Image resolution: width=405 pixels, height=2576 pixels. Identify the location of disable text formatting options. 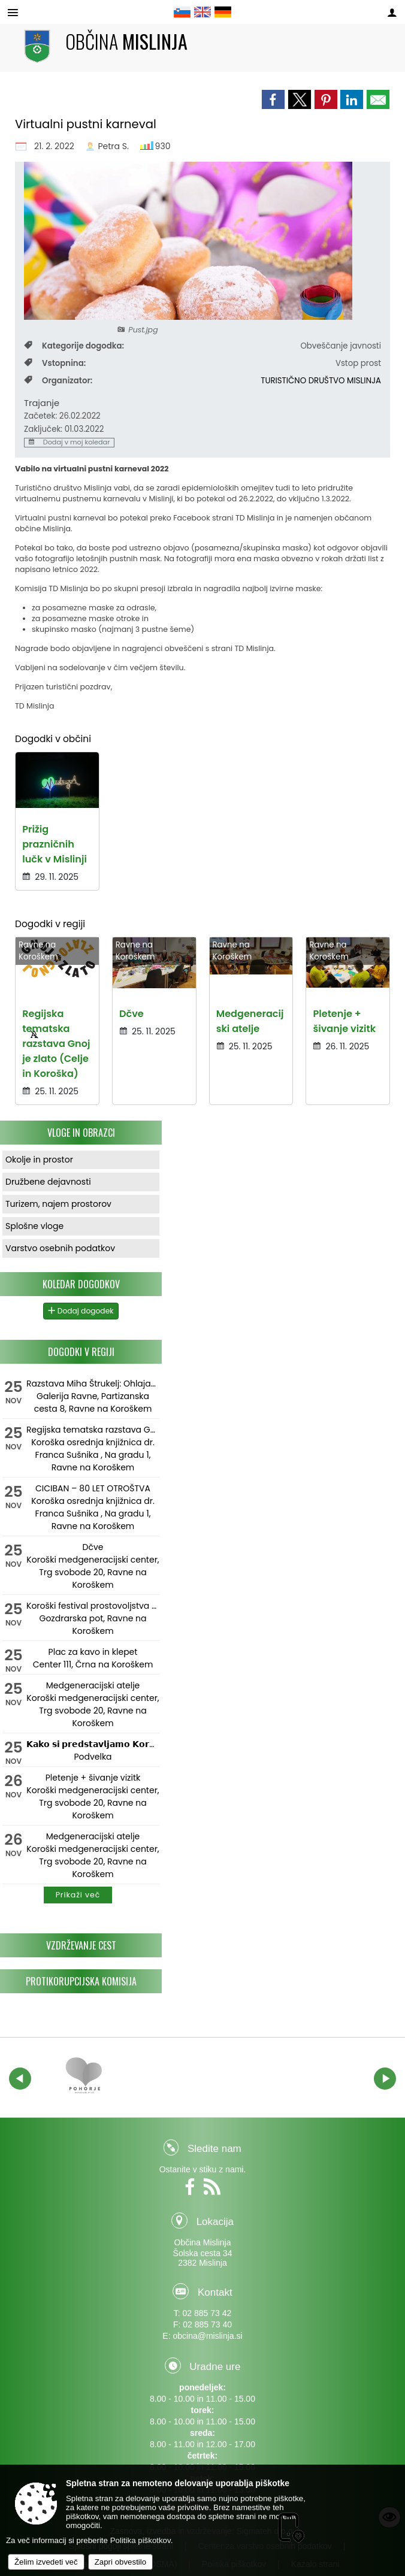
(34, 1034).